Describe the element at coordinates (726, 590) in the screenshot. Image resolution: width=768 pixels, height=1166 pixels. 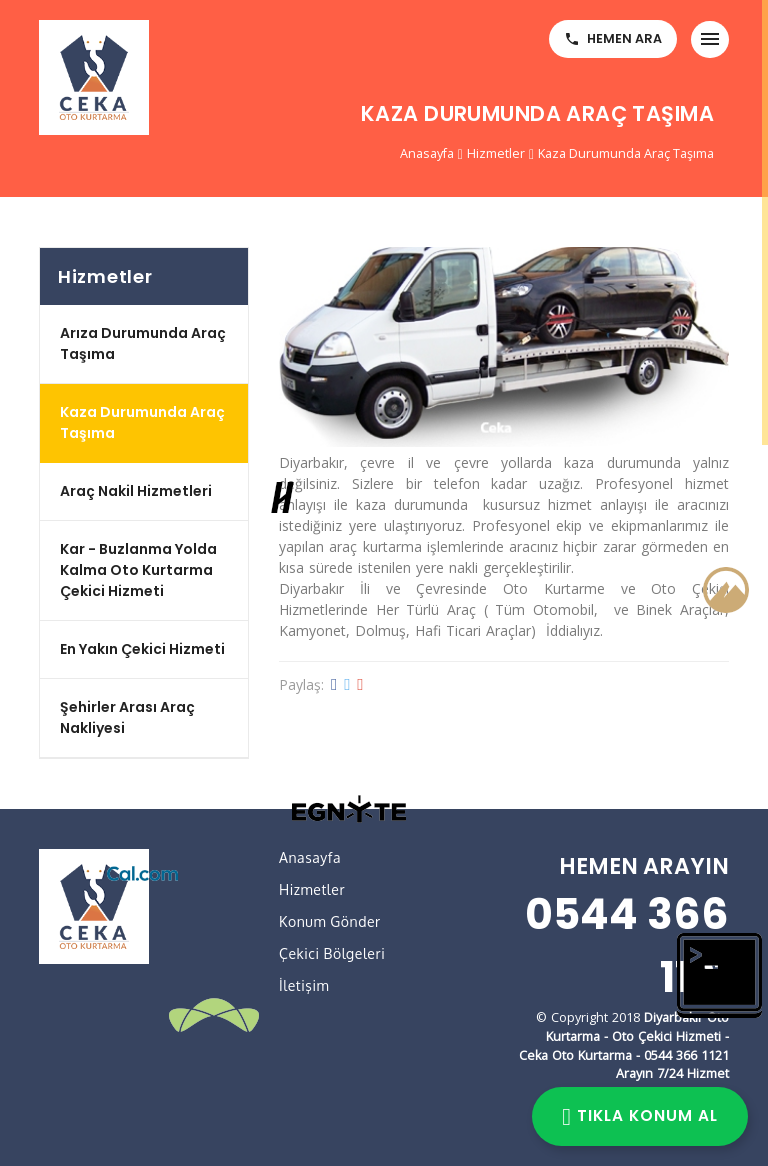
I see `cinnamon desktop environment logo` at that location.